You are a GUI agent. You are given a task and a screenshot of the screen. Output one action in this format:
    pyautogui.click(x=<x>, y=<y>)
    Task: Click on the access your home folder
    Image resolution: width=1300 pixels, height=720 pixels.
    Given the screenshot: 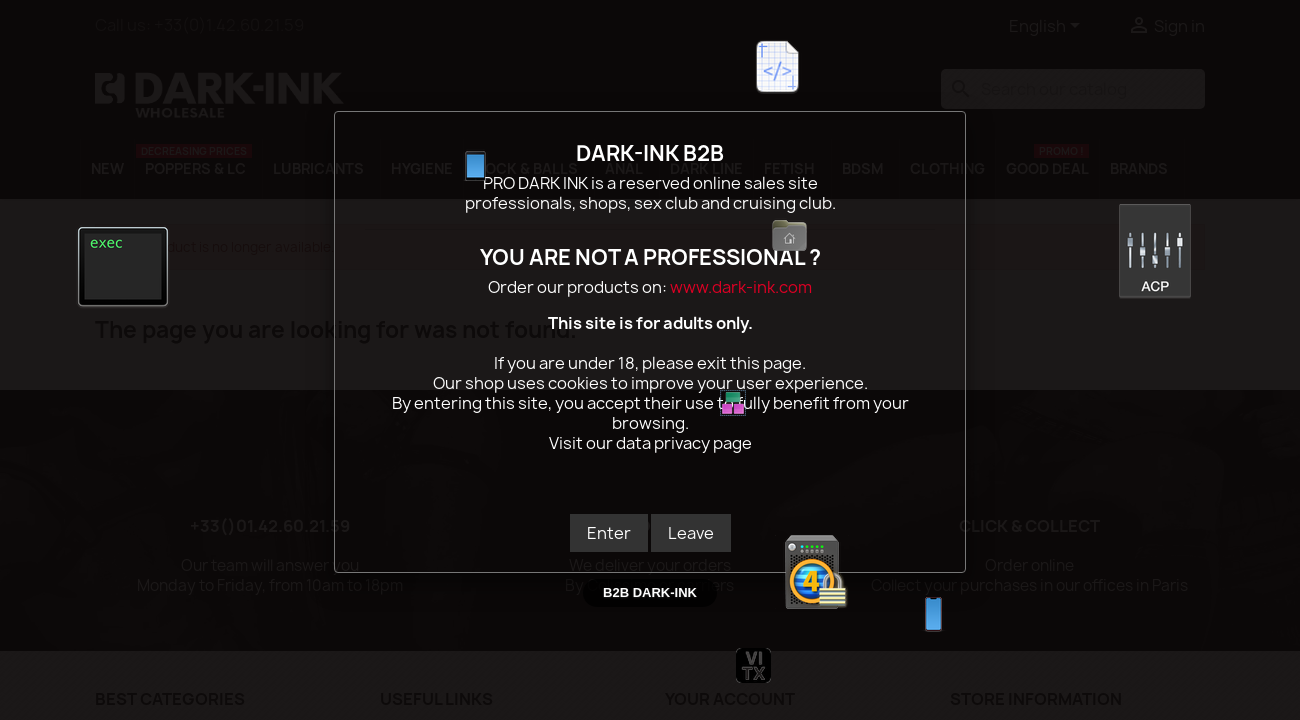 What is the action you would take?
    pyautogui.click(x=789, y=235)
    